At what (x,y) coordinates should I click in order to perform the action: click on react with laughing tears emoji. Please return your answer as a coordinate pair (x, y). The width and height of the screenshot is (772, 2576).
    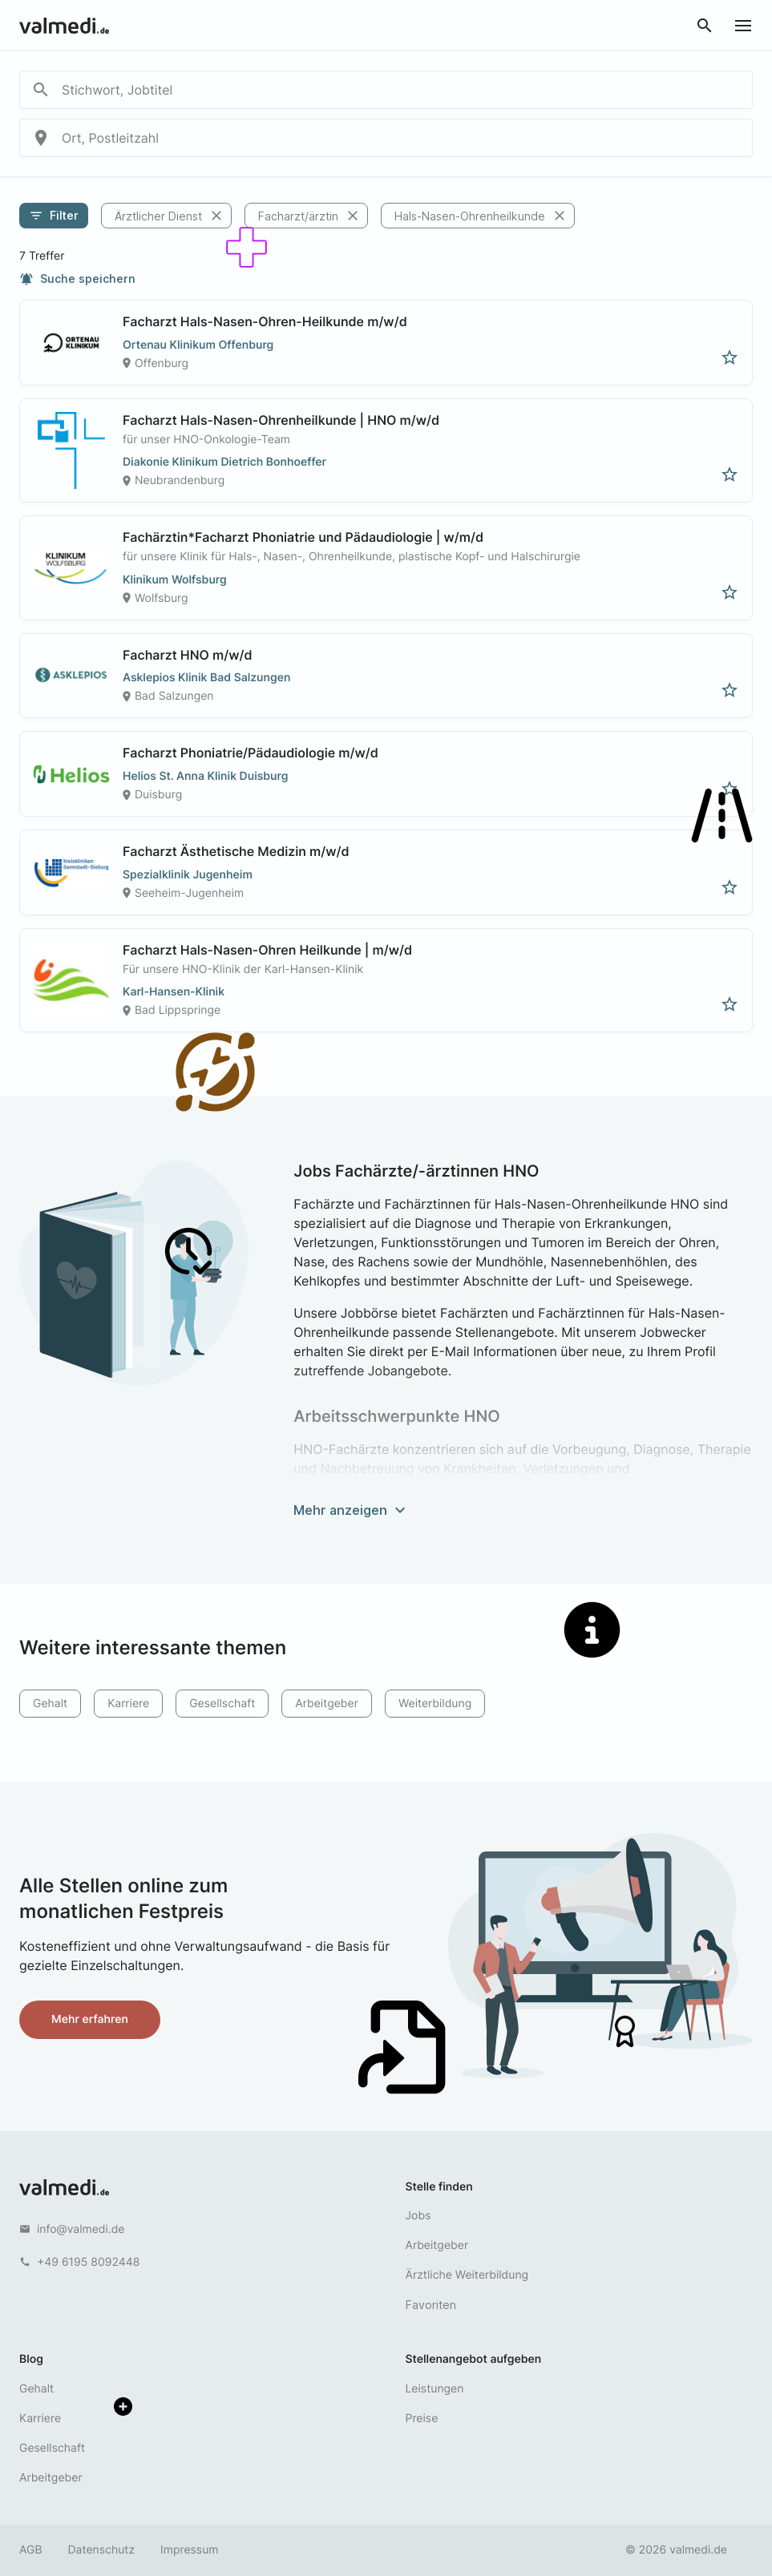
    Looking at the image, I should click on (215, 1072).